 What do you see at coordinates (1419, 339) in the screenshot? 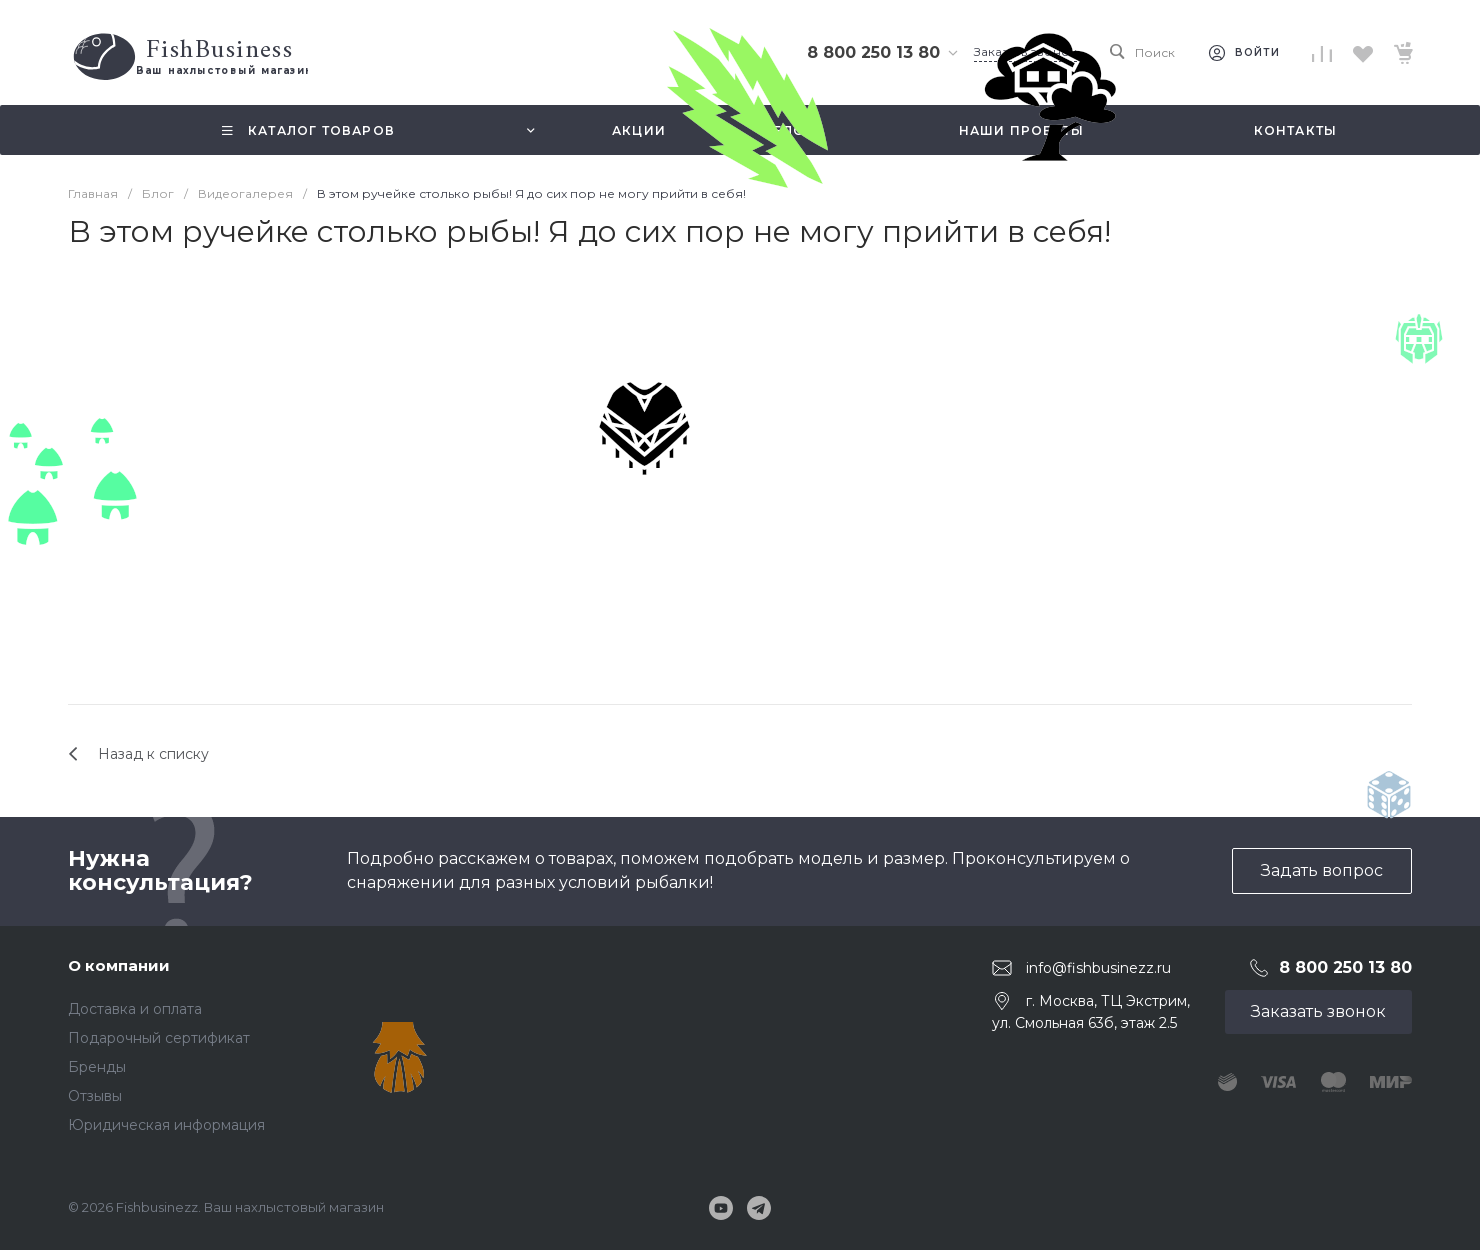
I see `select mech or robot character class` at bounding box center [1419, 339].